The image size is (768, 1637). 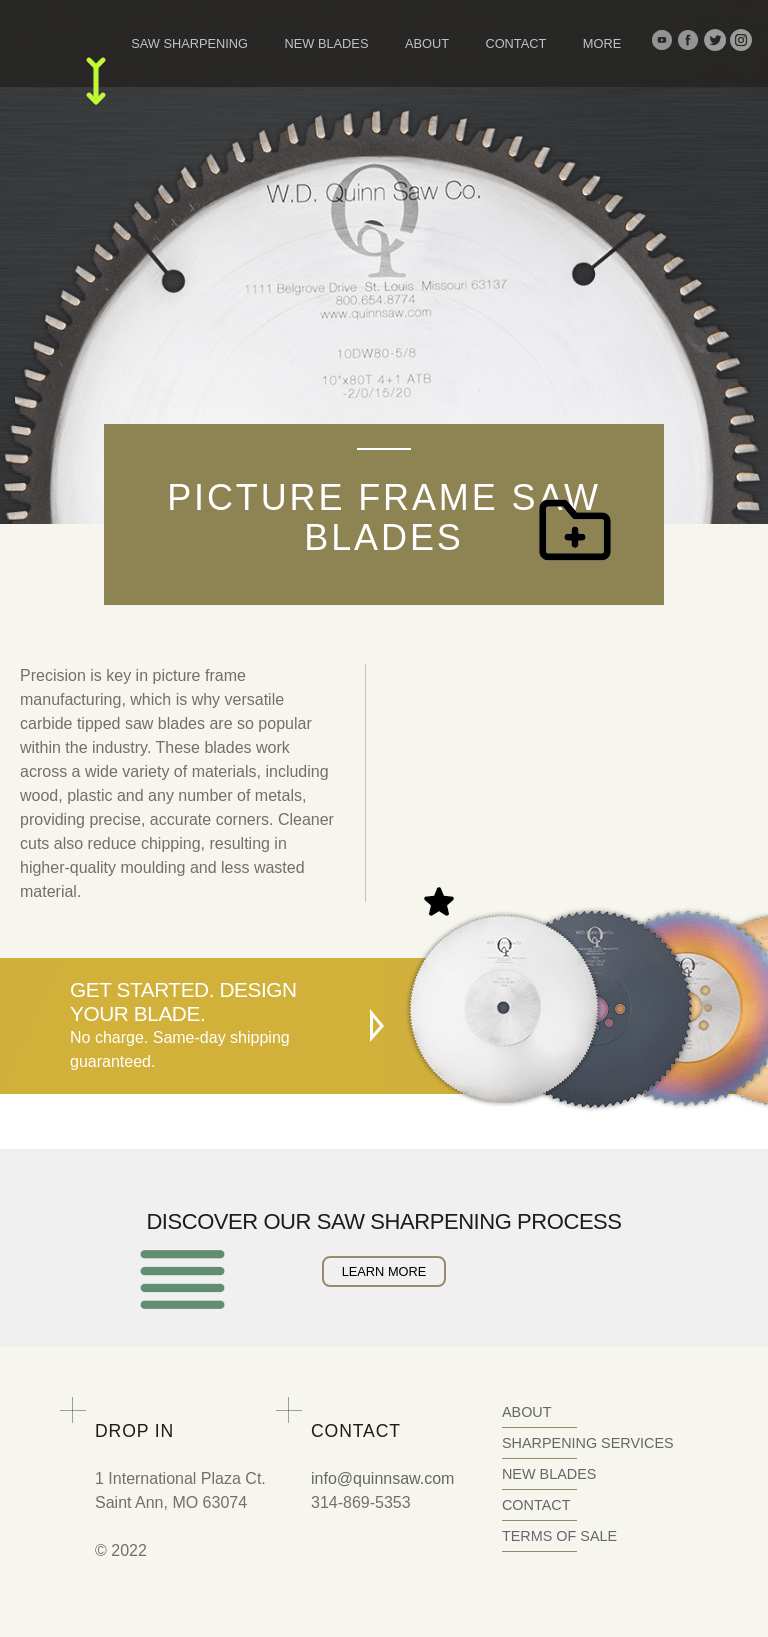 What do you see at coordinates (182, 1279) in the screenshot?
I see `justify text alignment` at bounding box center [182, 1279].